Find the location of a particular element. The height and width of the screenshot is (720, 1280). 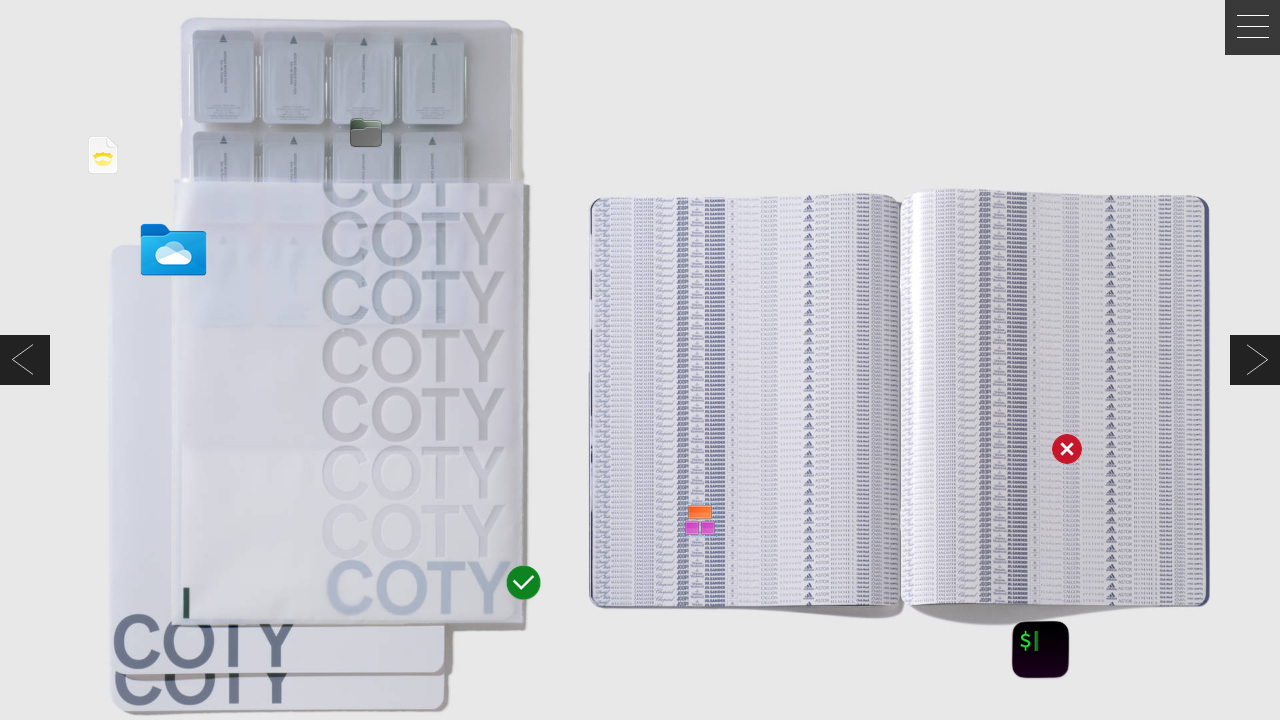

a nim programming language source file is located at coordinates (103, 155).